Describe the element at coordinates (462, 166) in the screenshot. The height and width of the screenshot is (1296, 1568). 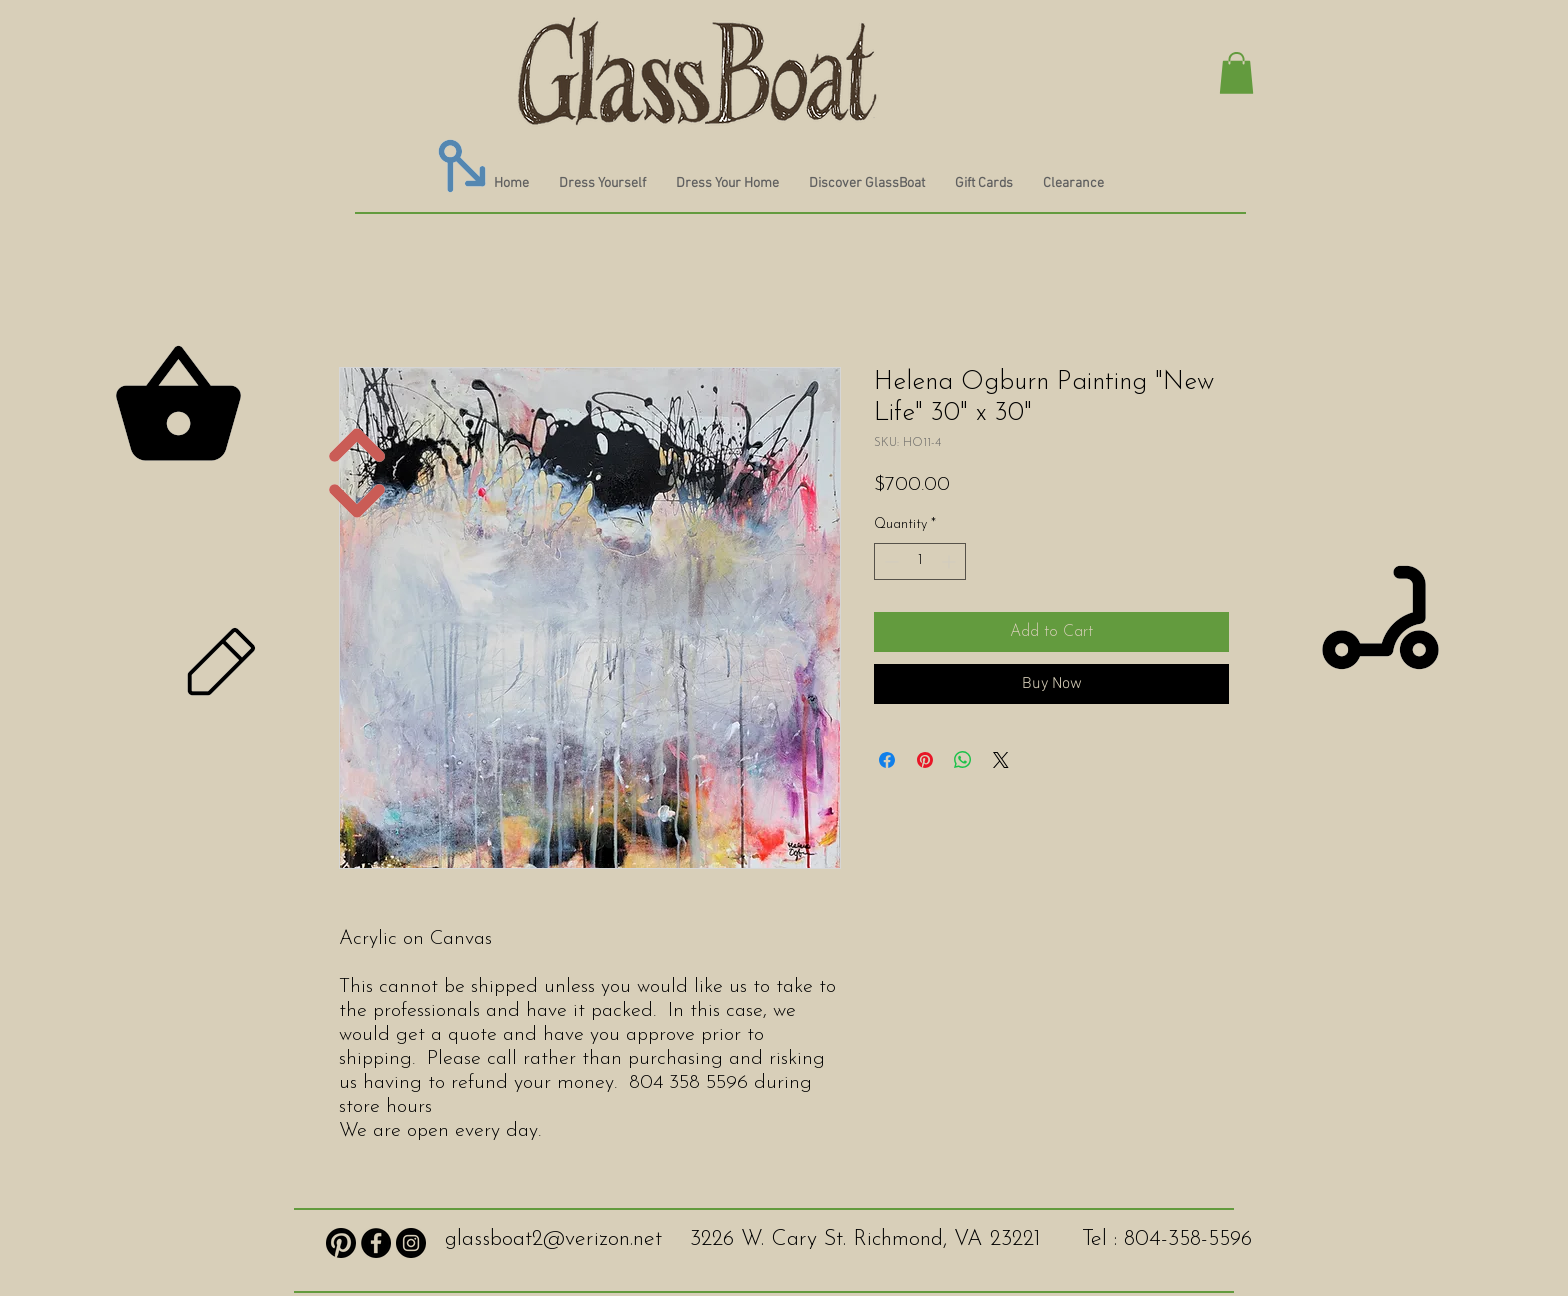
I see `take the first right exit at the roundabout` at that location.